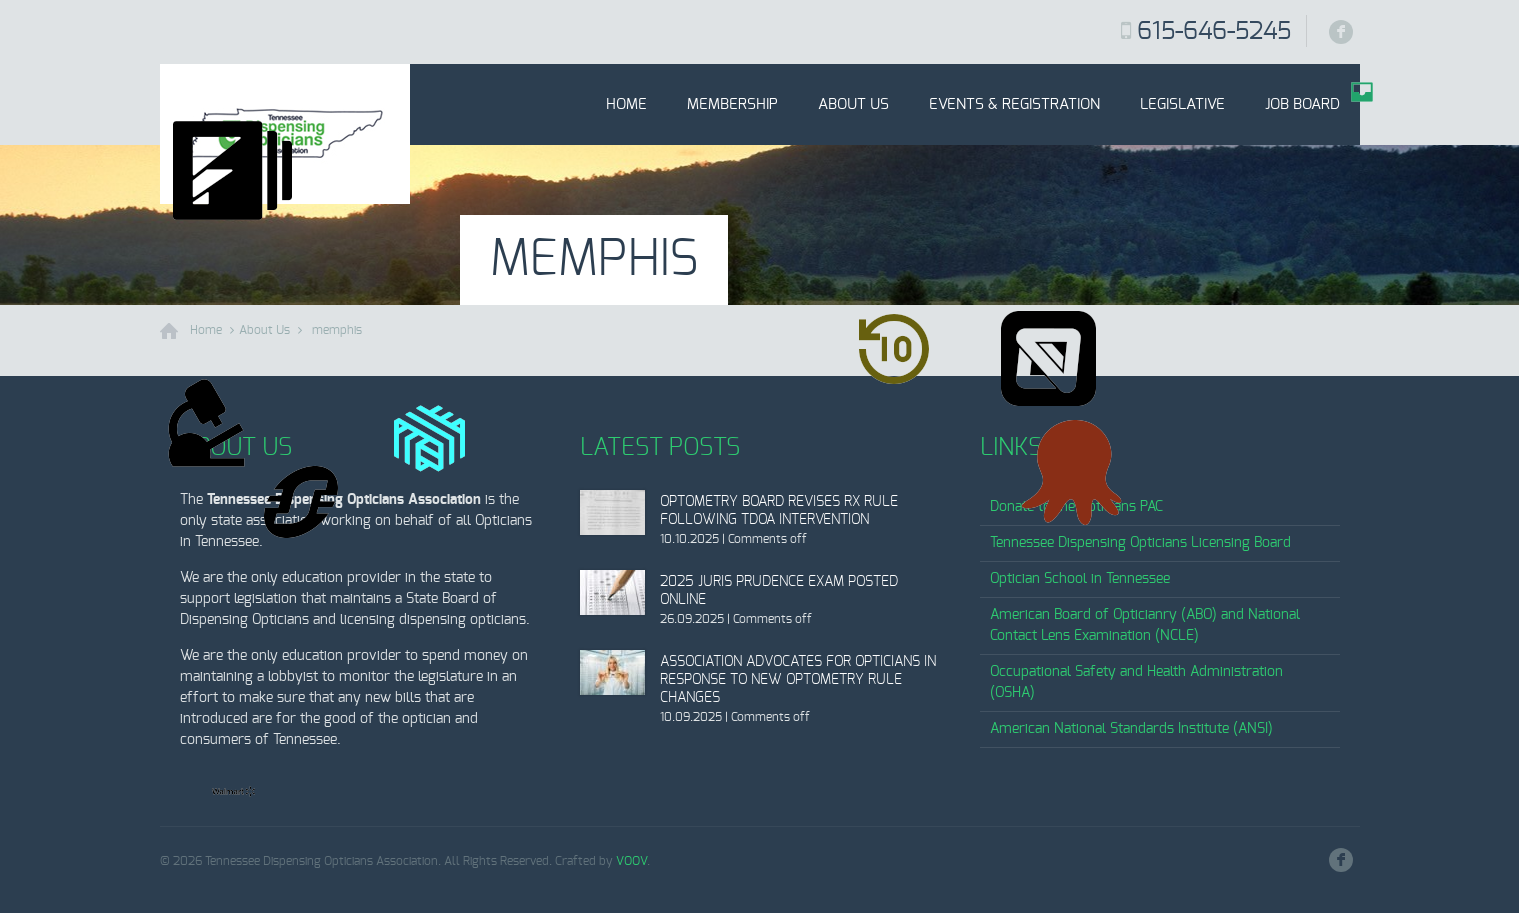 This screenshot has width=1519, height=913. Describe the element at coordinates (1362, 92) in the screenshot. I see `view your inbox messages` at that location.